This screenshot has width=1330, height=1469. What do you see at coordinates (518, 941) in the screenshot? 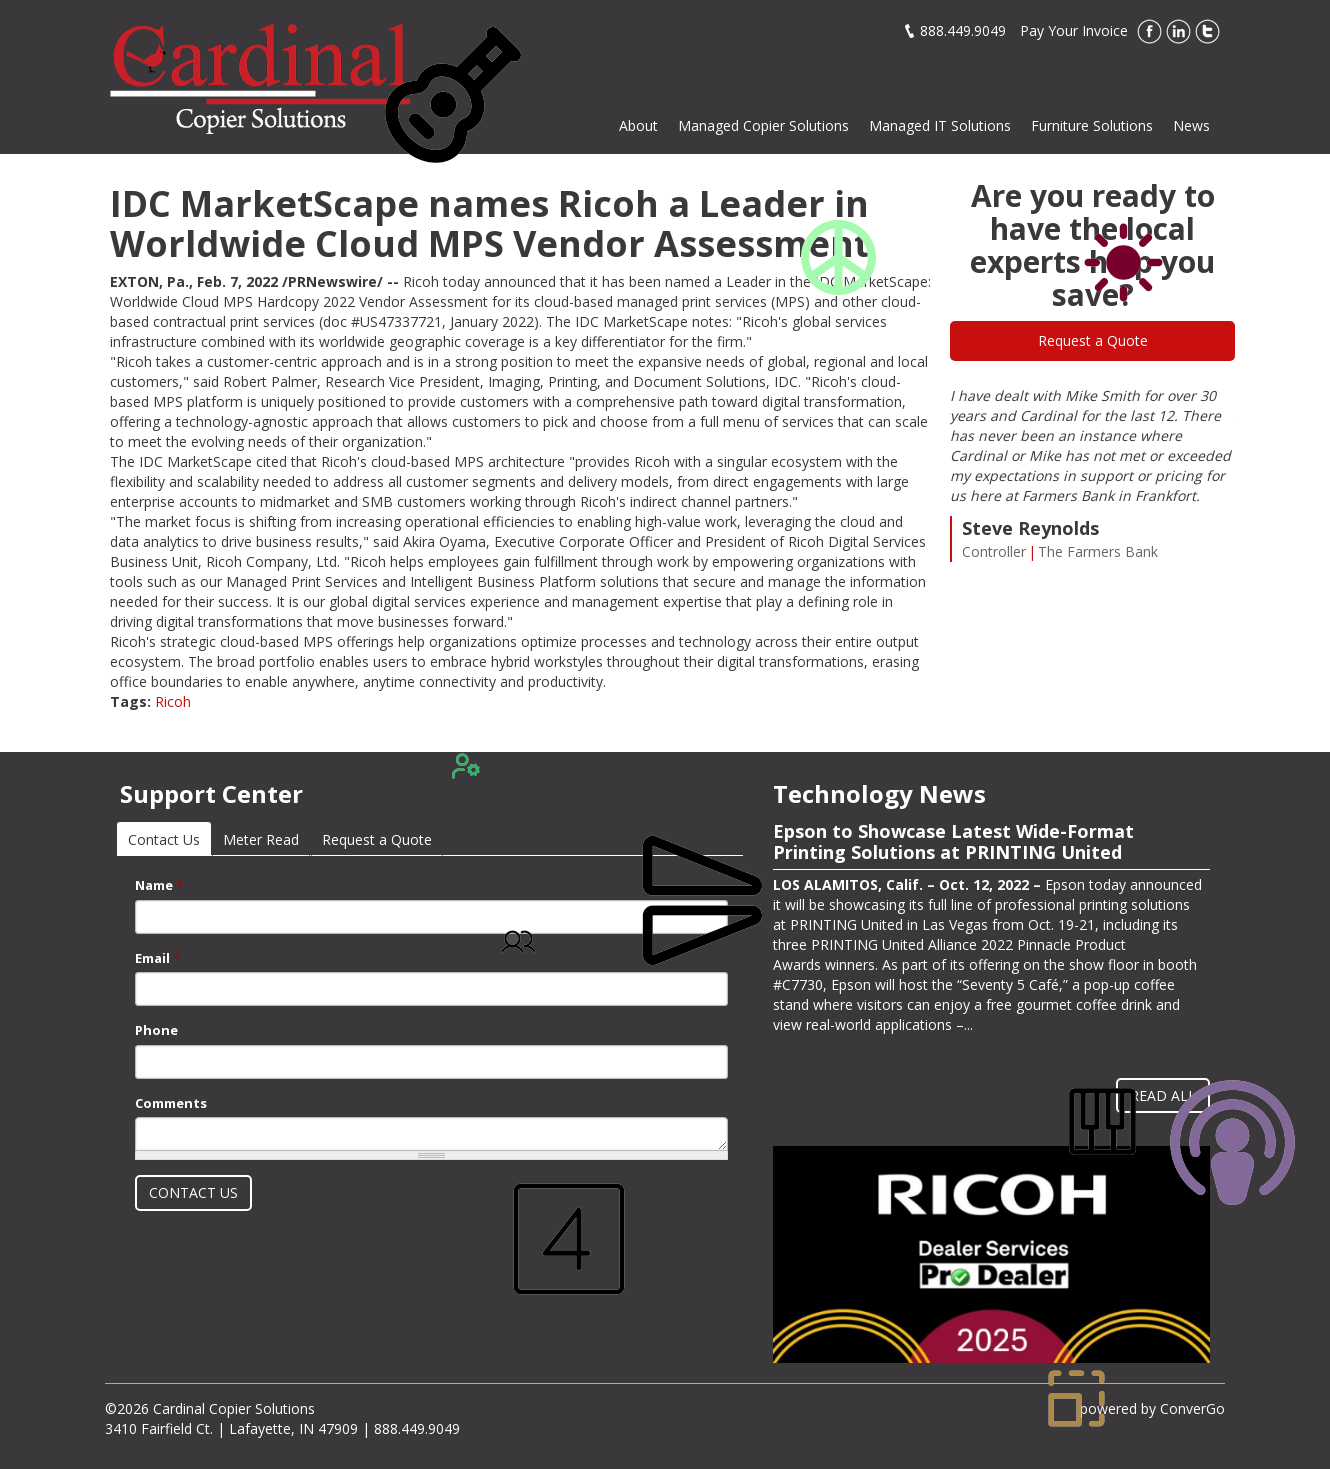
I see `view all users or contacts` at bounding box center [518, 941].